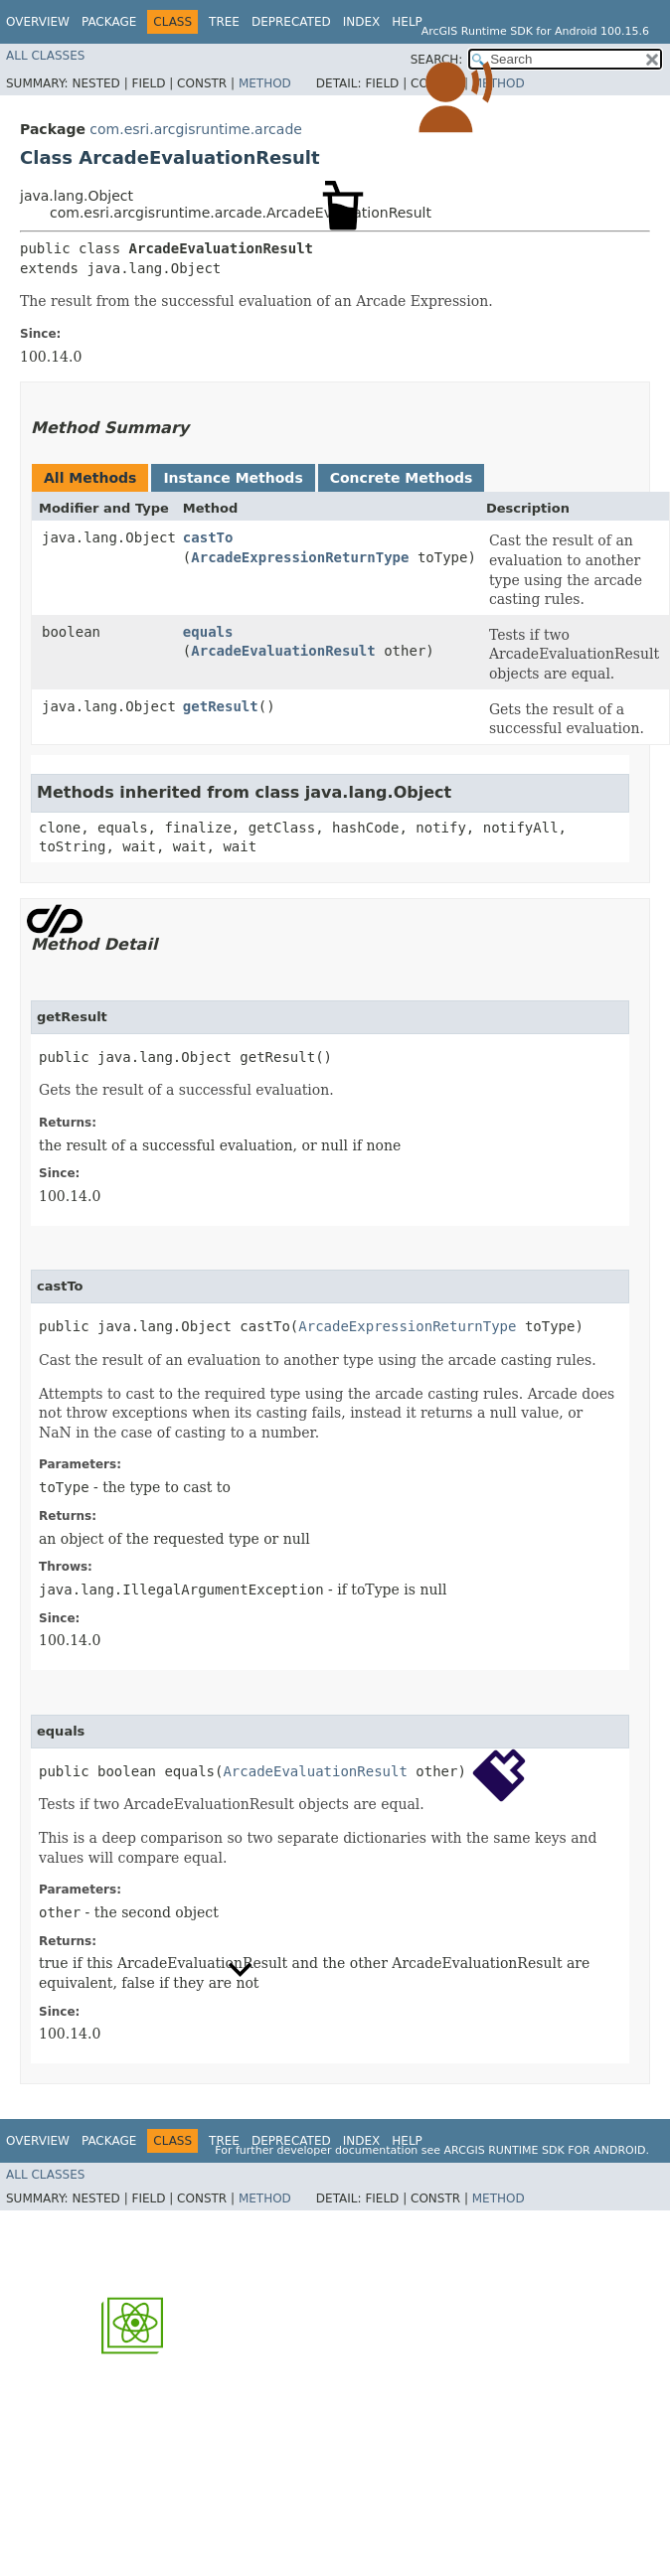  Describe the element at coordinates (343, 208) in the screenshot. I see `view food and drink options` at that location.